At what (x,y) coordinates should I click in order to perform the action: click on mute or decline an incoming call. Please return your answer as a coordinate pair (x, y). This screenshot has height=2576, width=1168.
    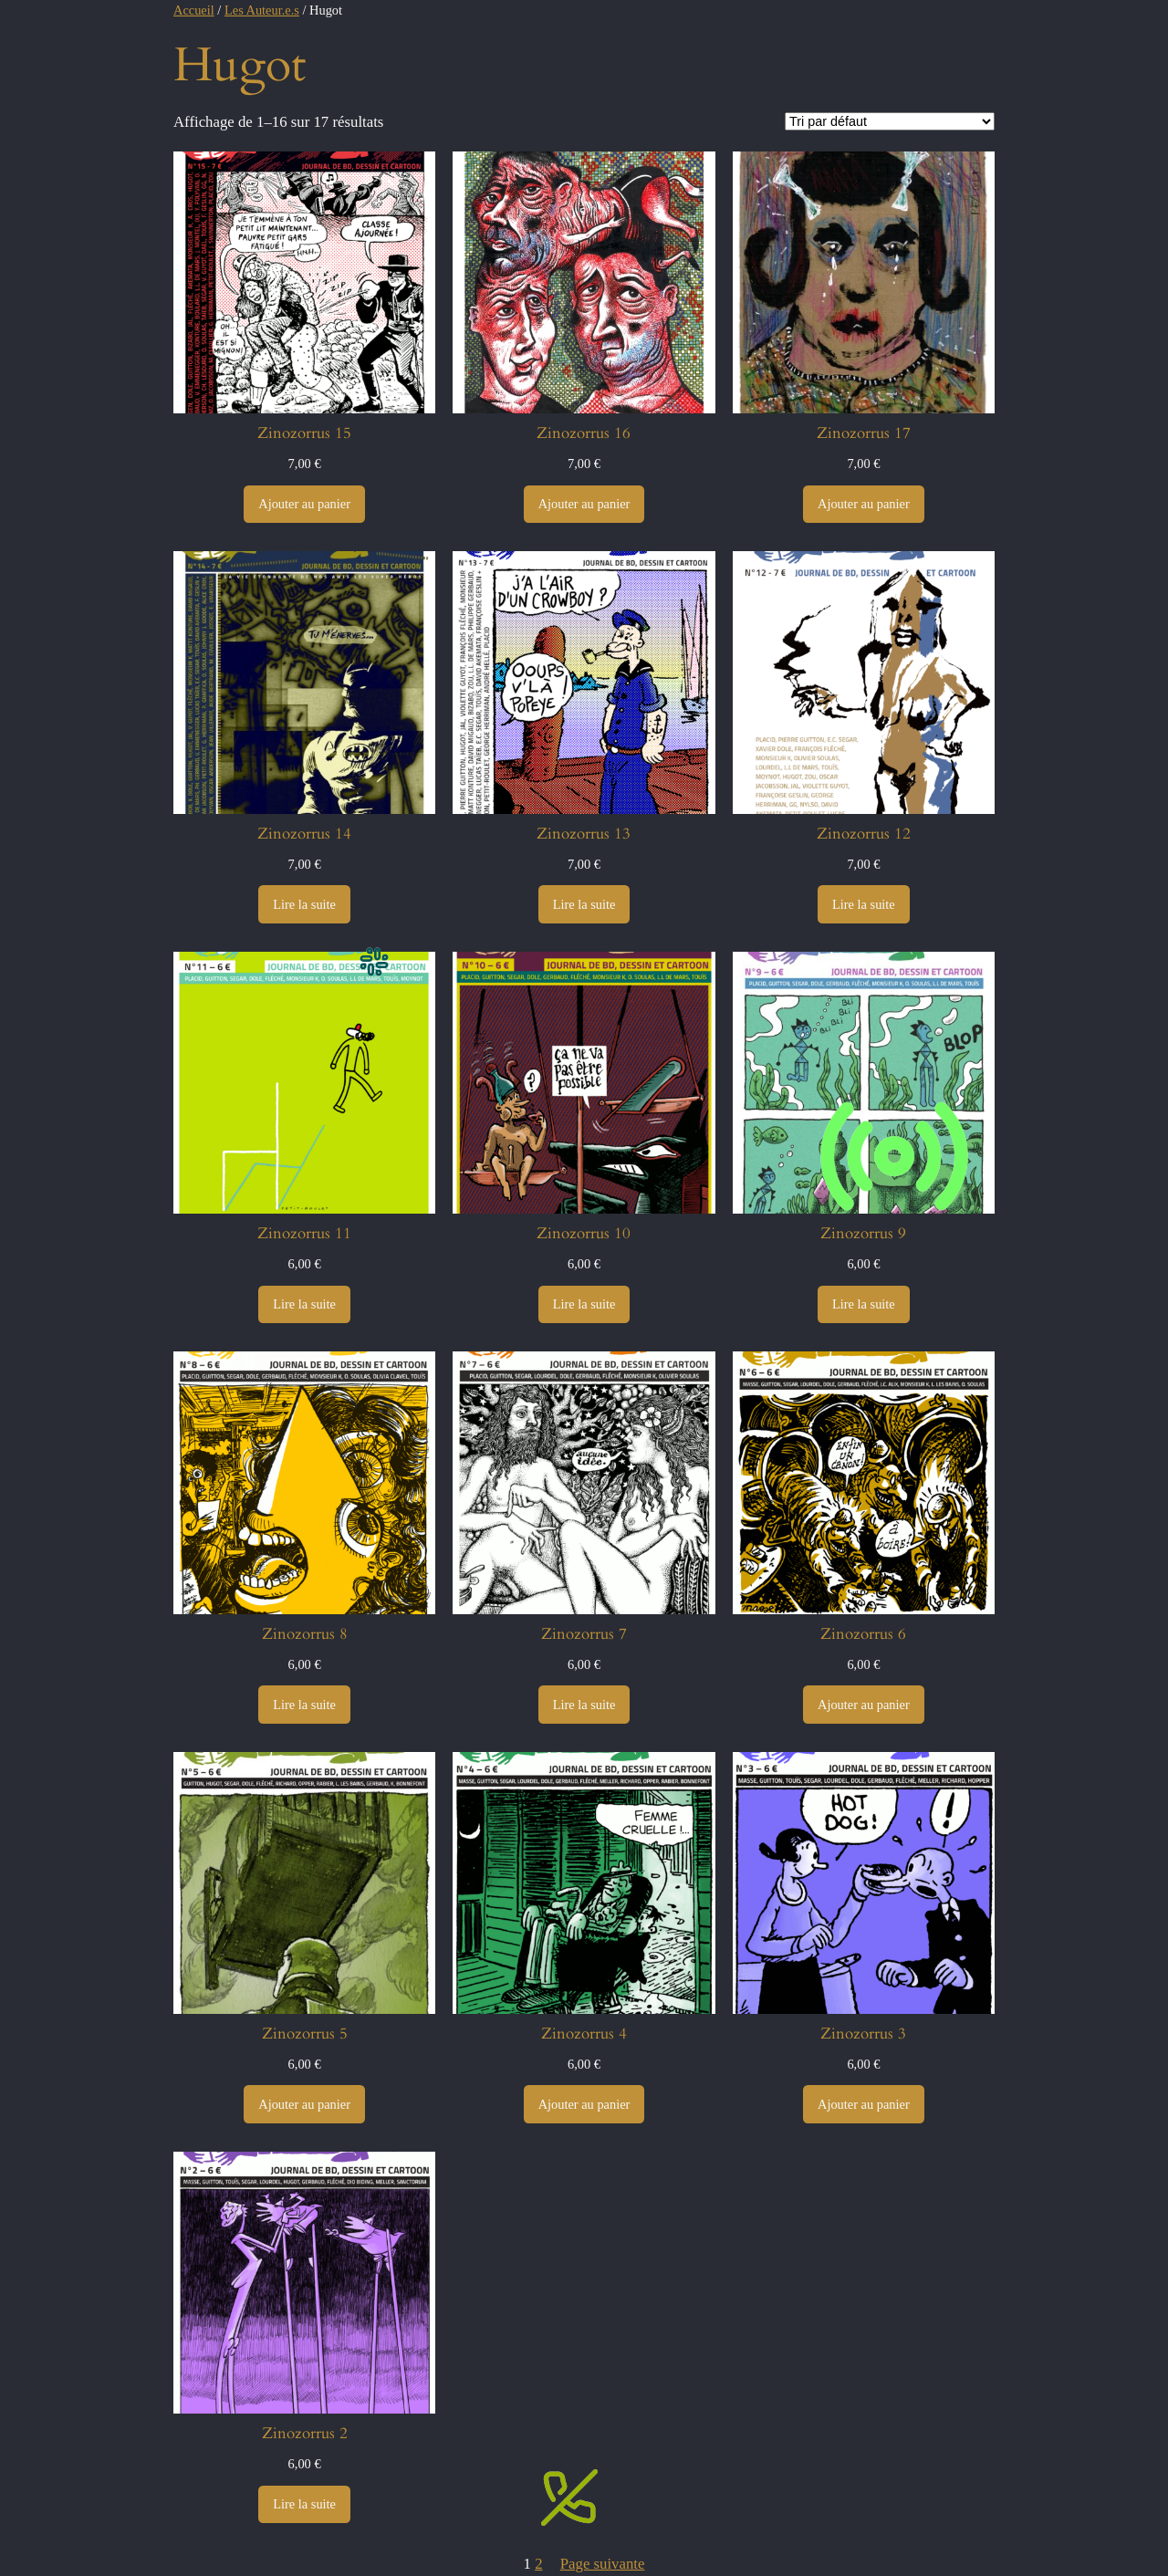
    Looking at the image, I should click on (569, 2498).